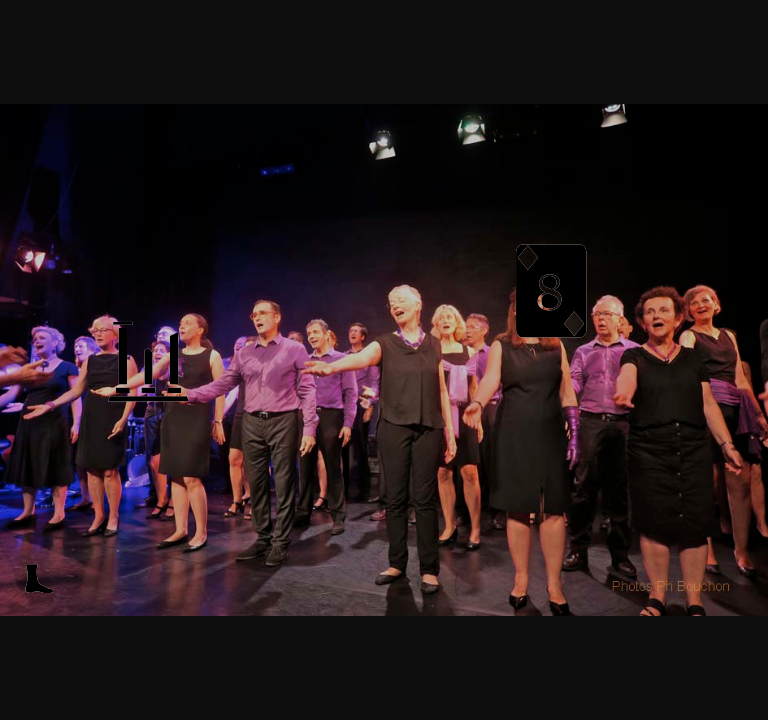 Image resolution: width=768 pixels, height=720 pixels. Describe the element at coordinates (38, 578) in the screenshot. I see `indicates barefoot or no footwear required` at that location.